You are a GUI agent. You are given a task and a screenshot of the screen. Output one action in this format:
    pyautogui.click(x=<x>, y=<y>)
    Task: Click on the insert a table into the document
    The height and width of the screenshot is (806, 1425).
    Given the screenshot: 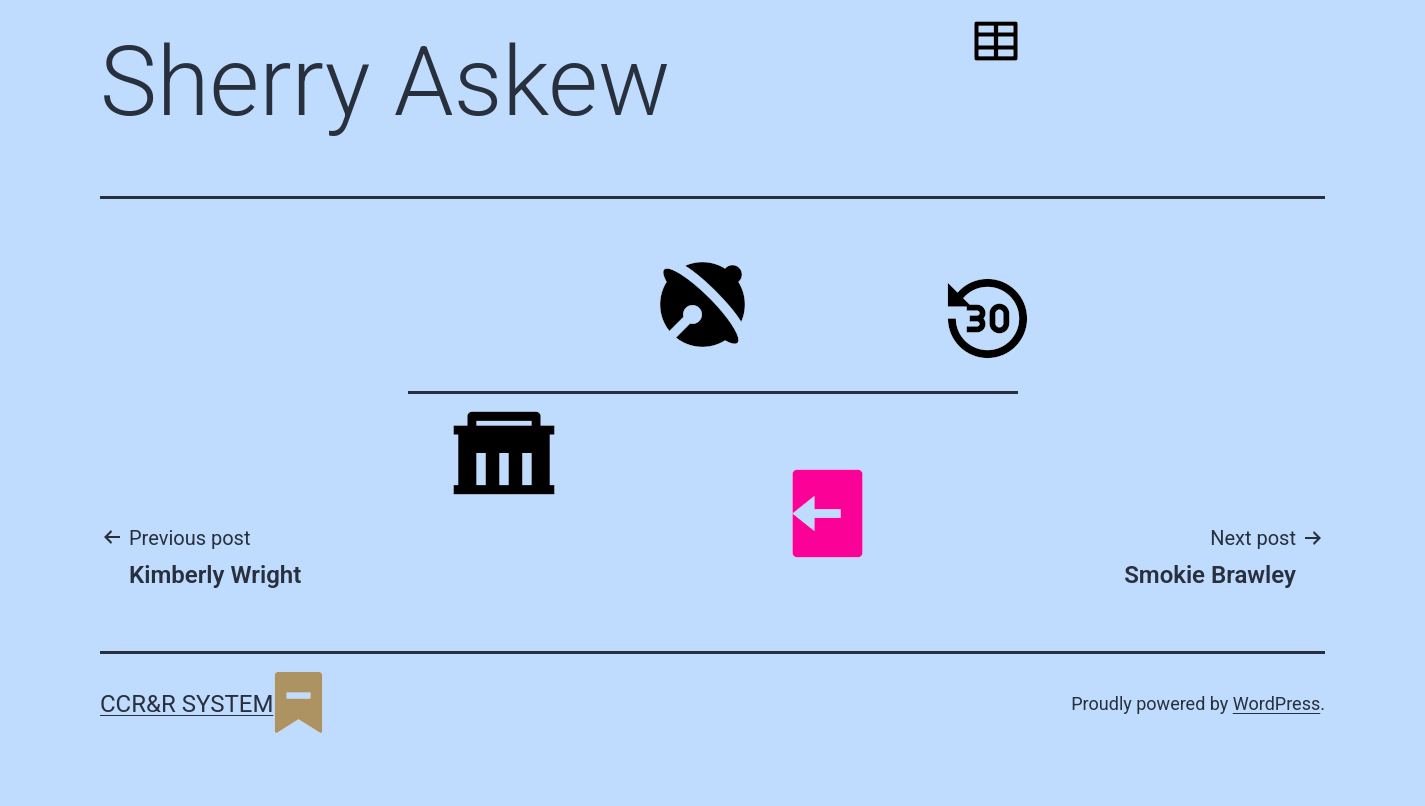 What is the action you would take?
    pyautogui.click(x=996, y=41)
    